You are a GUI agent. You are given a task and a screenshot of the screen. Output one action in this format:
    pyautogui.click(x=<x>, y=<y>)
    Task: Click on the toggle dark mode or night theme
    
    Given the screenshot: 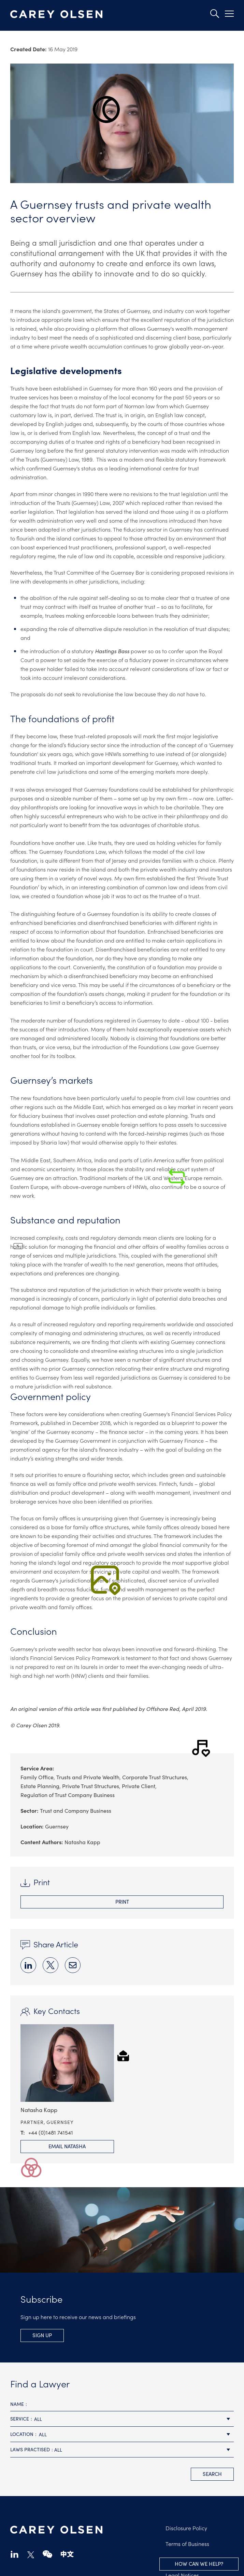 What is the action you would take?
    pyautogui.click(x=106, y=109)
    